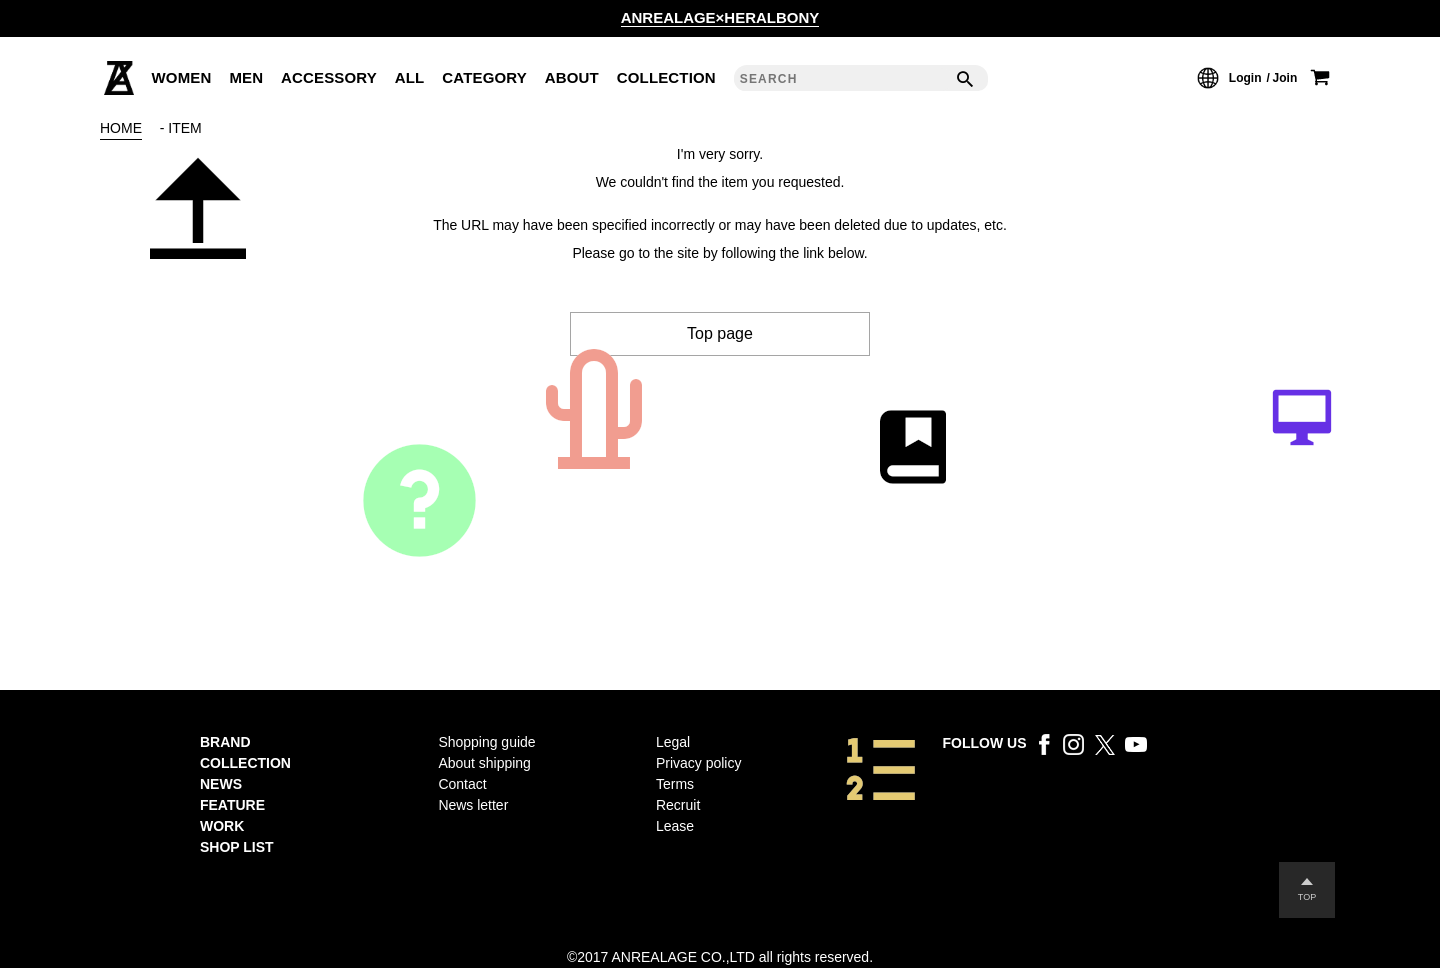  Describe the element at coordinates (1302, 416) in the screenshot. I see `mac desktop or imac device` at that location.